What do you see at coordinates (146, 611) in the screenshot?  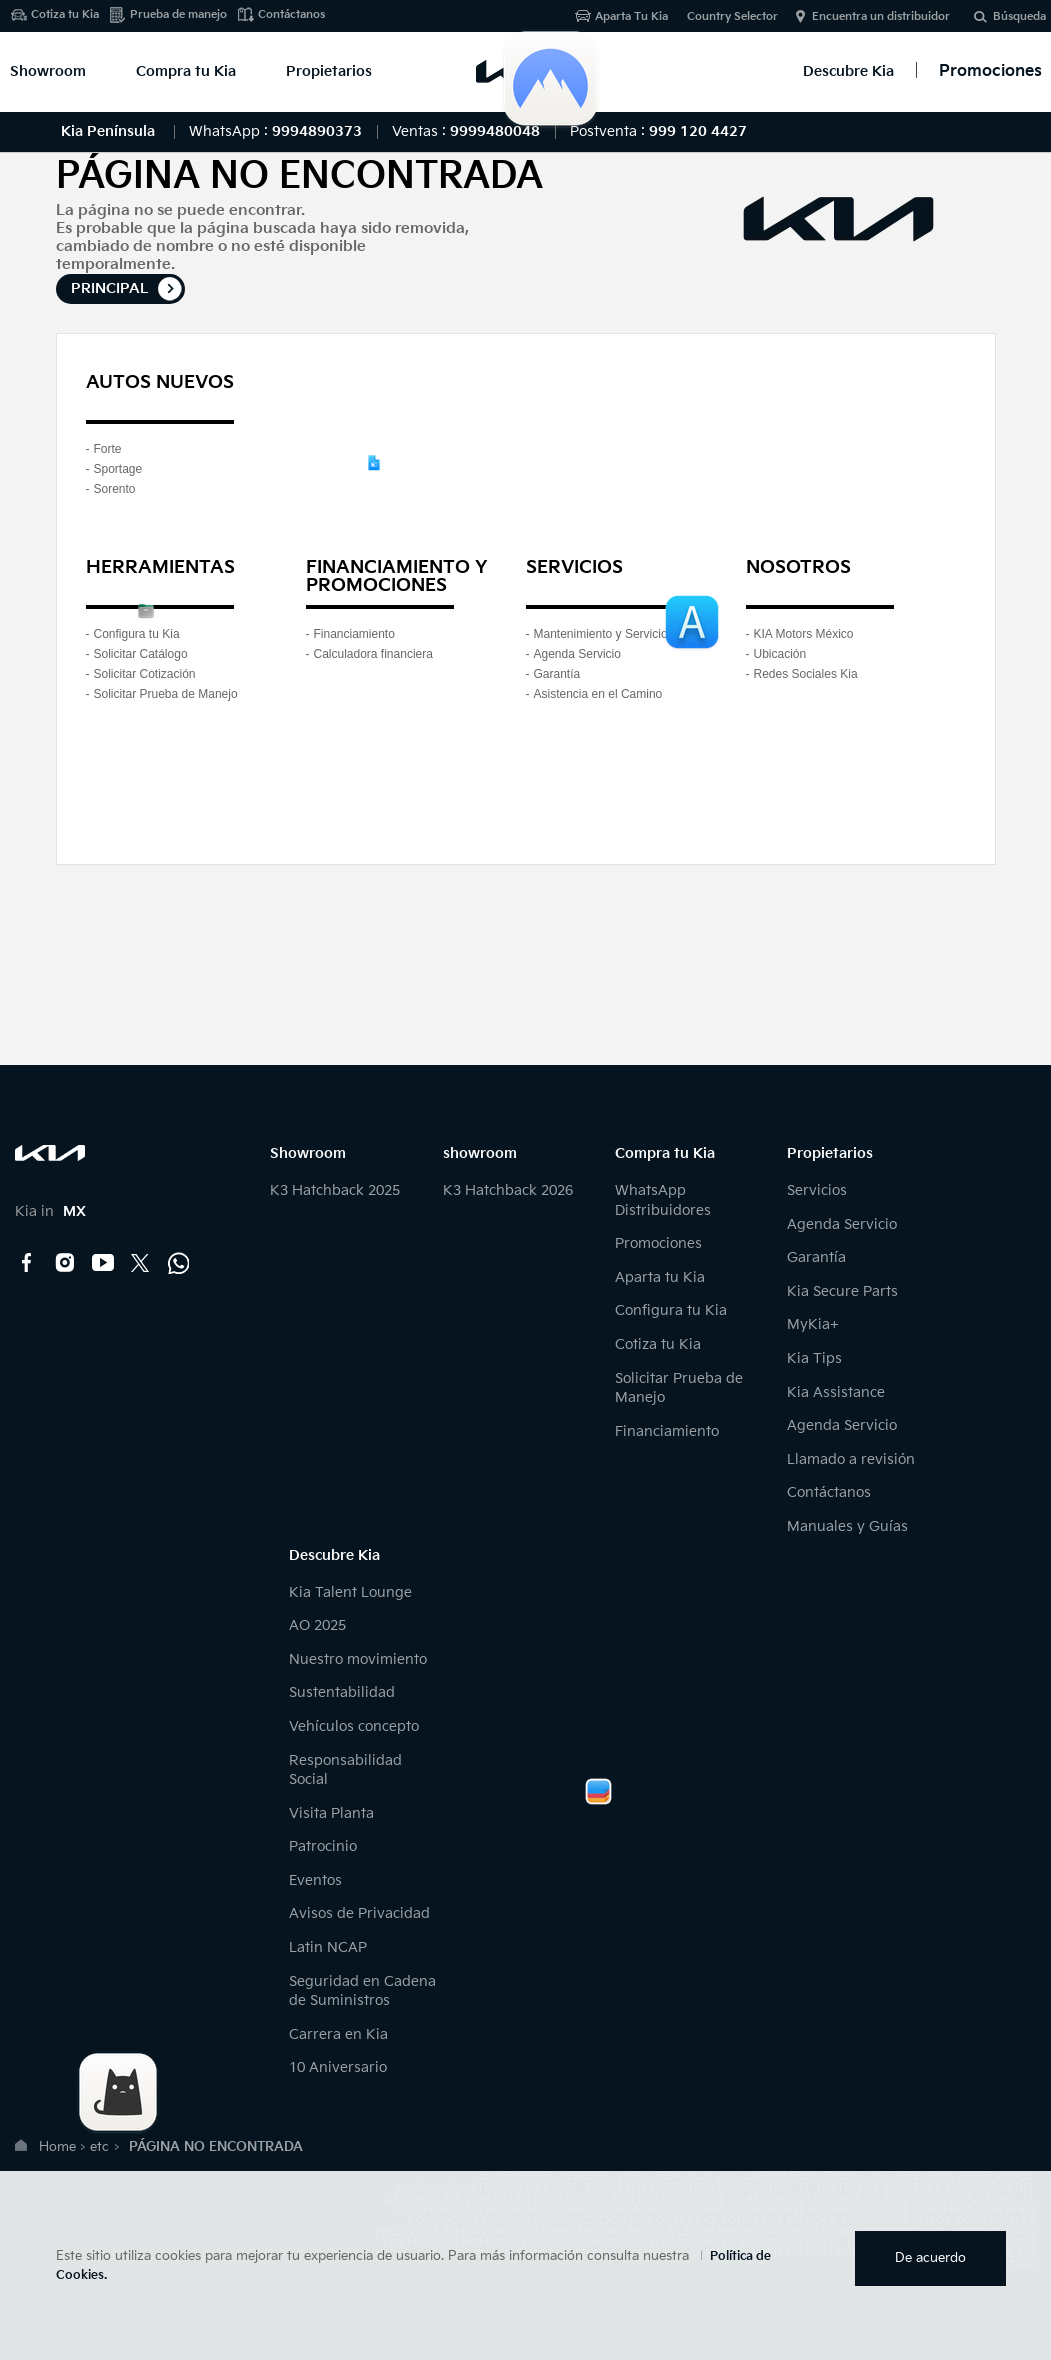 I see `open the file manager` at bounding box center [146, 611].